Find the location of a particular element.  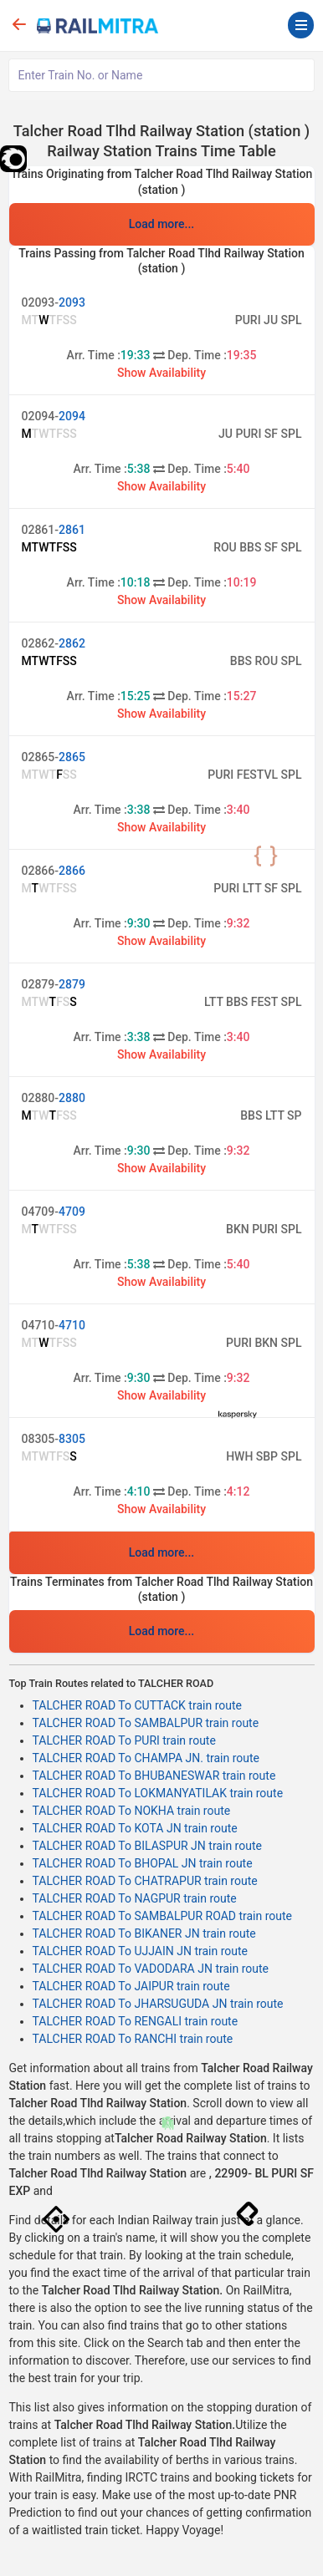

corona renderer application logo is located at coordinates (13, 159).